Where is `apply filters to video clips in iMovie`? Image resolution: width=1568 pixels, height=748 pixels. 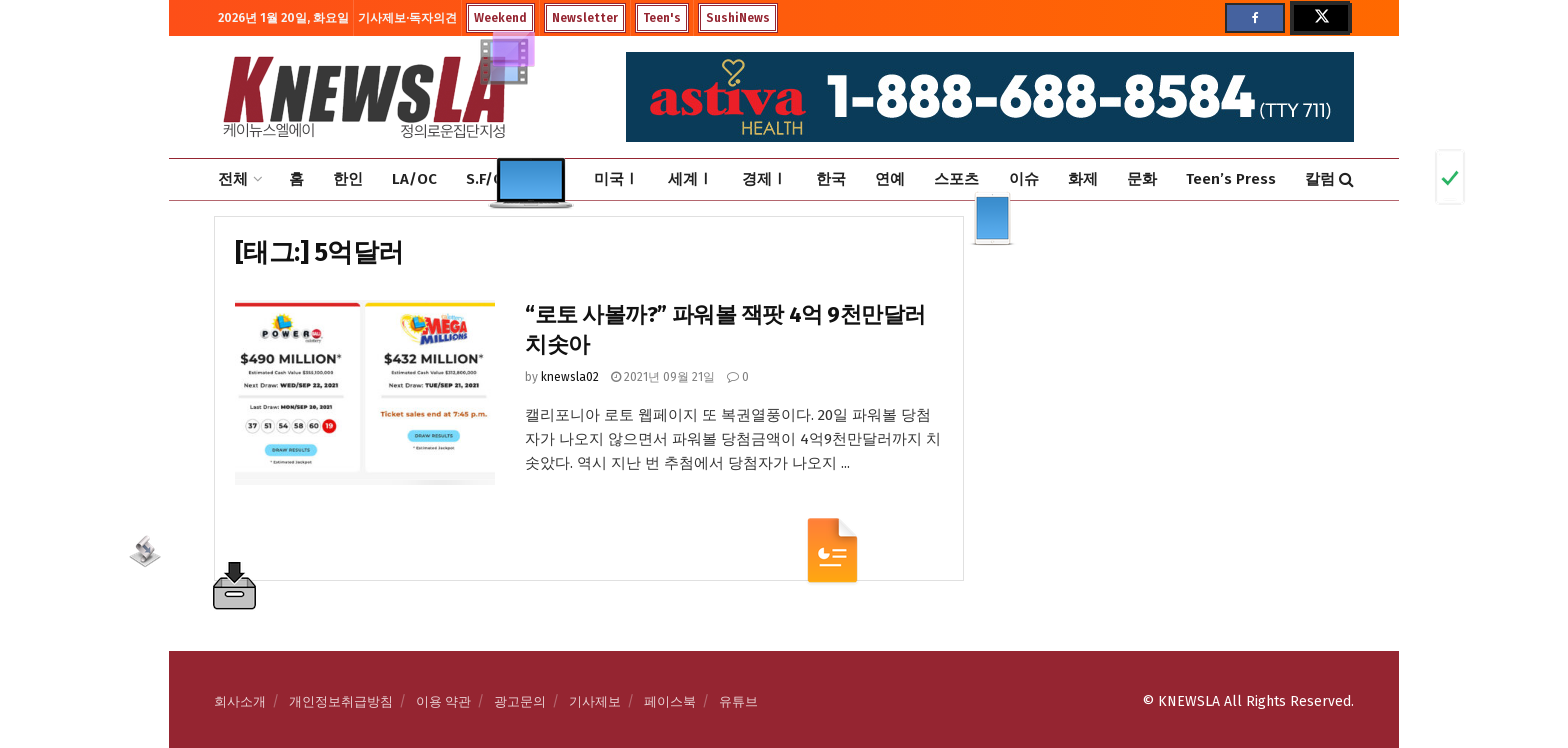
apply filters to video clips in iMovie is located at coordinates (507, 58).